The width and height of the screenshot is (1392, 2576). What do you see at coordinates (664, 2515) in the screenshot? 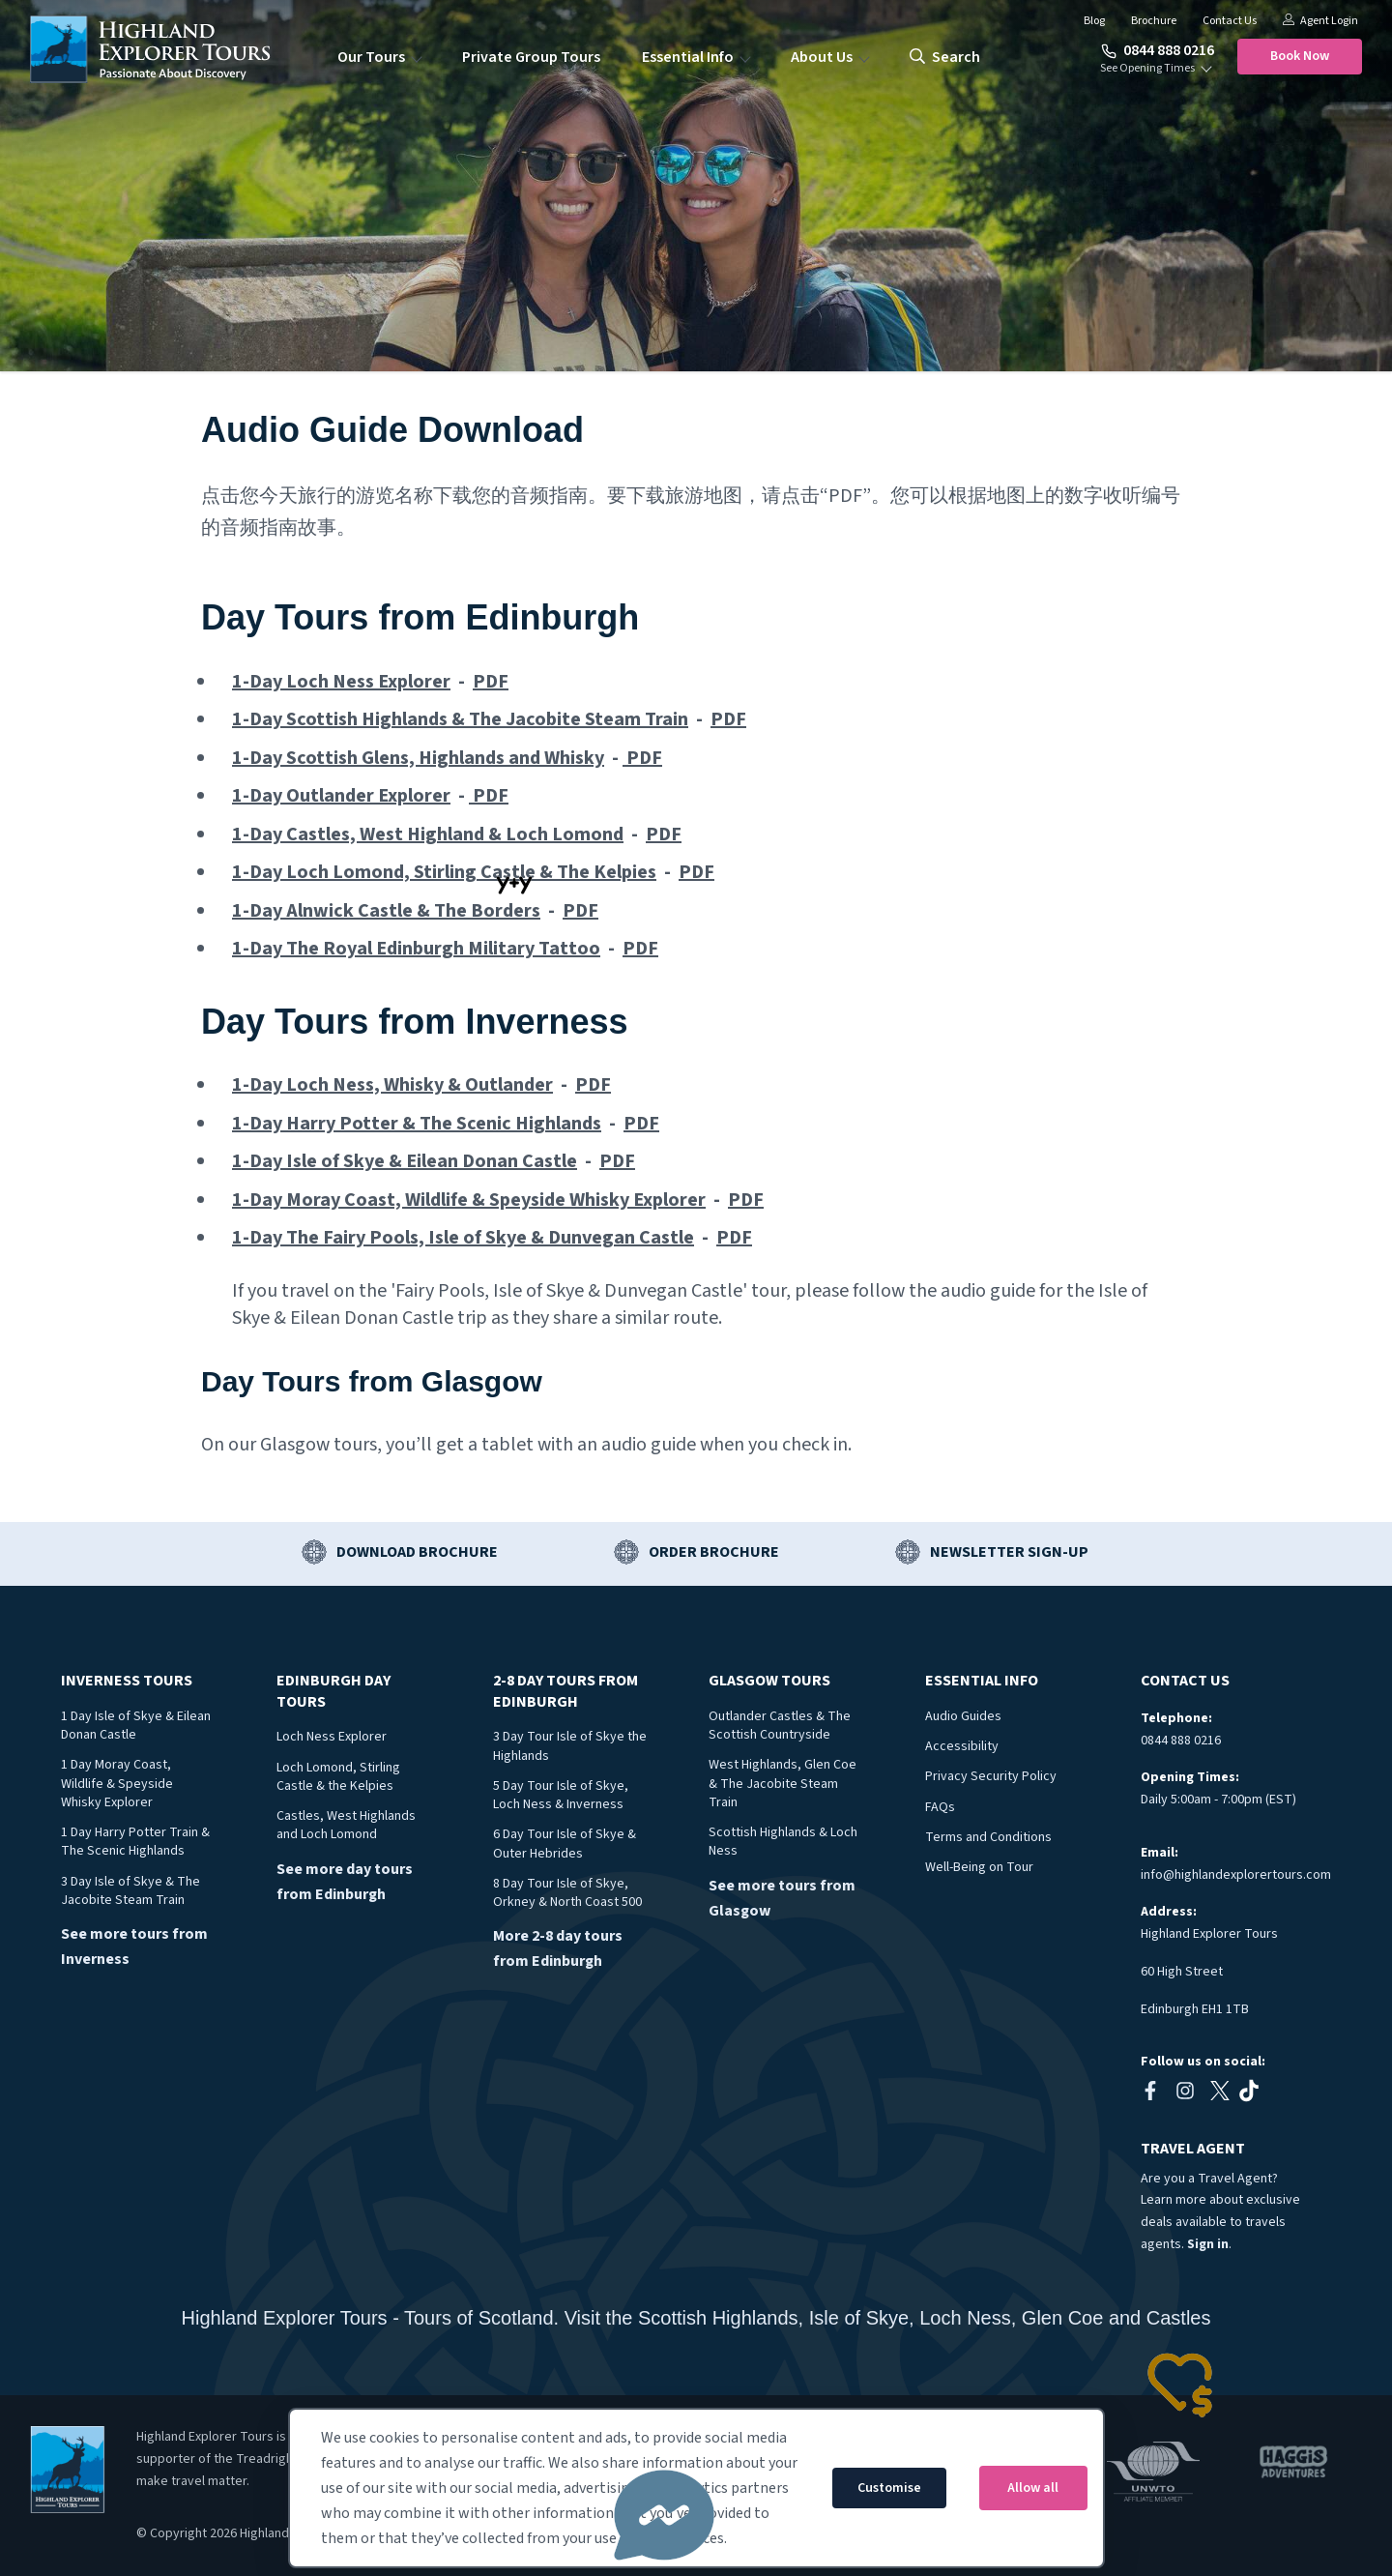
I see `open Facebook Messenger` at bounding box center [664, 2515].